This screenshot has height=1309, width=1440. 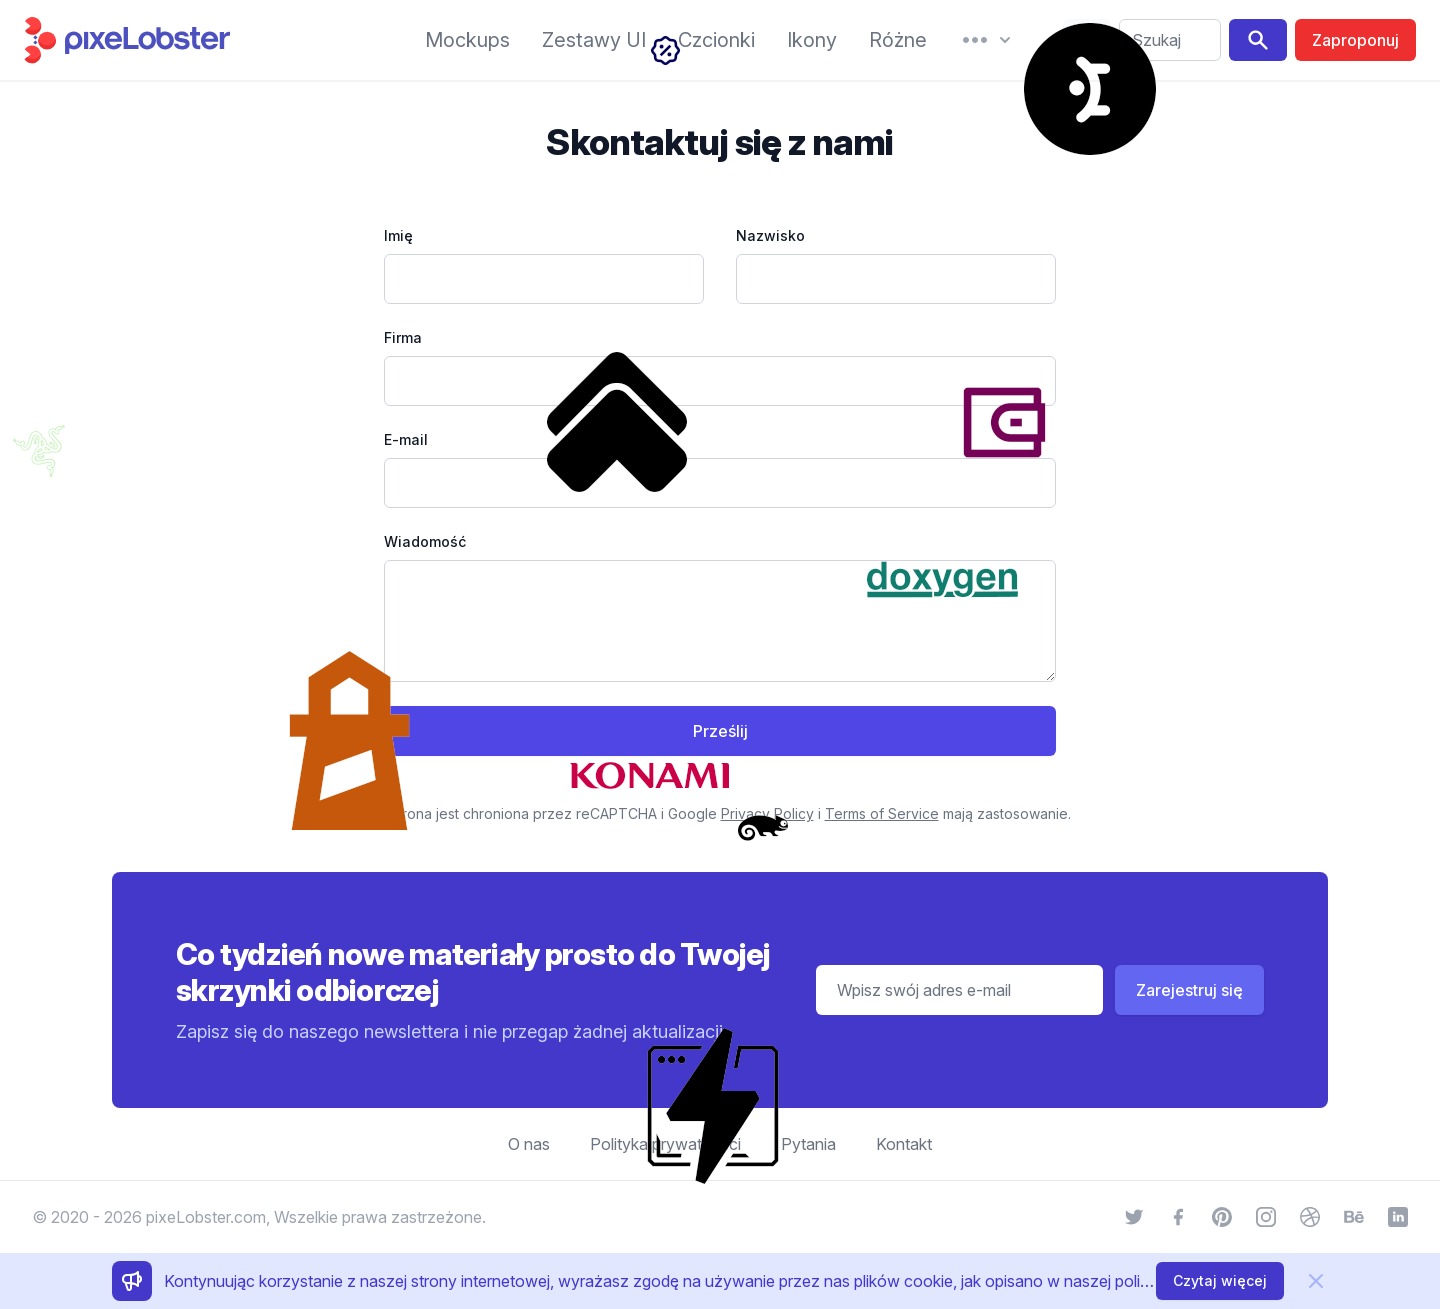 I want to click on view available discounts or promotions, so click(x=665, y=50).